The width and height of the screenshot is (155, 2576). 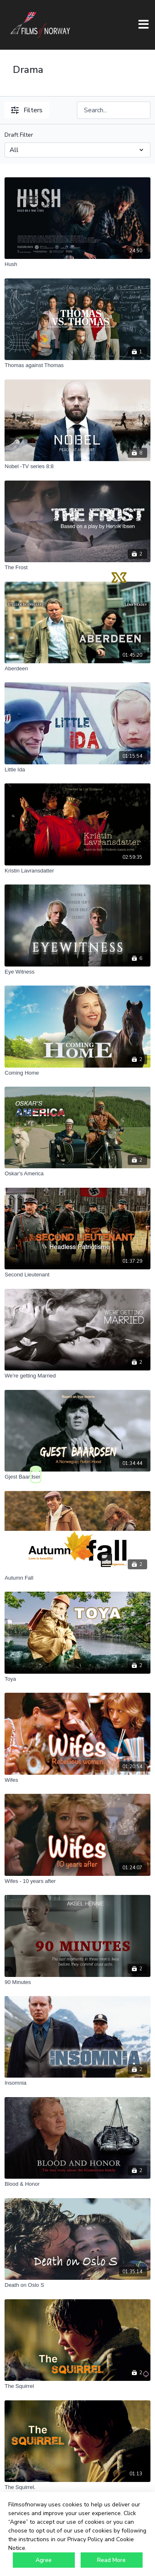 What do you see at coordinates (146, 2374) in the screenshot?
I see `spade suit symbol for card games` at bounding box center [146, 2374].